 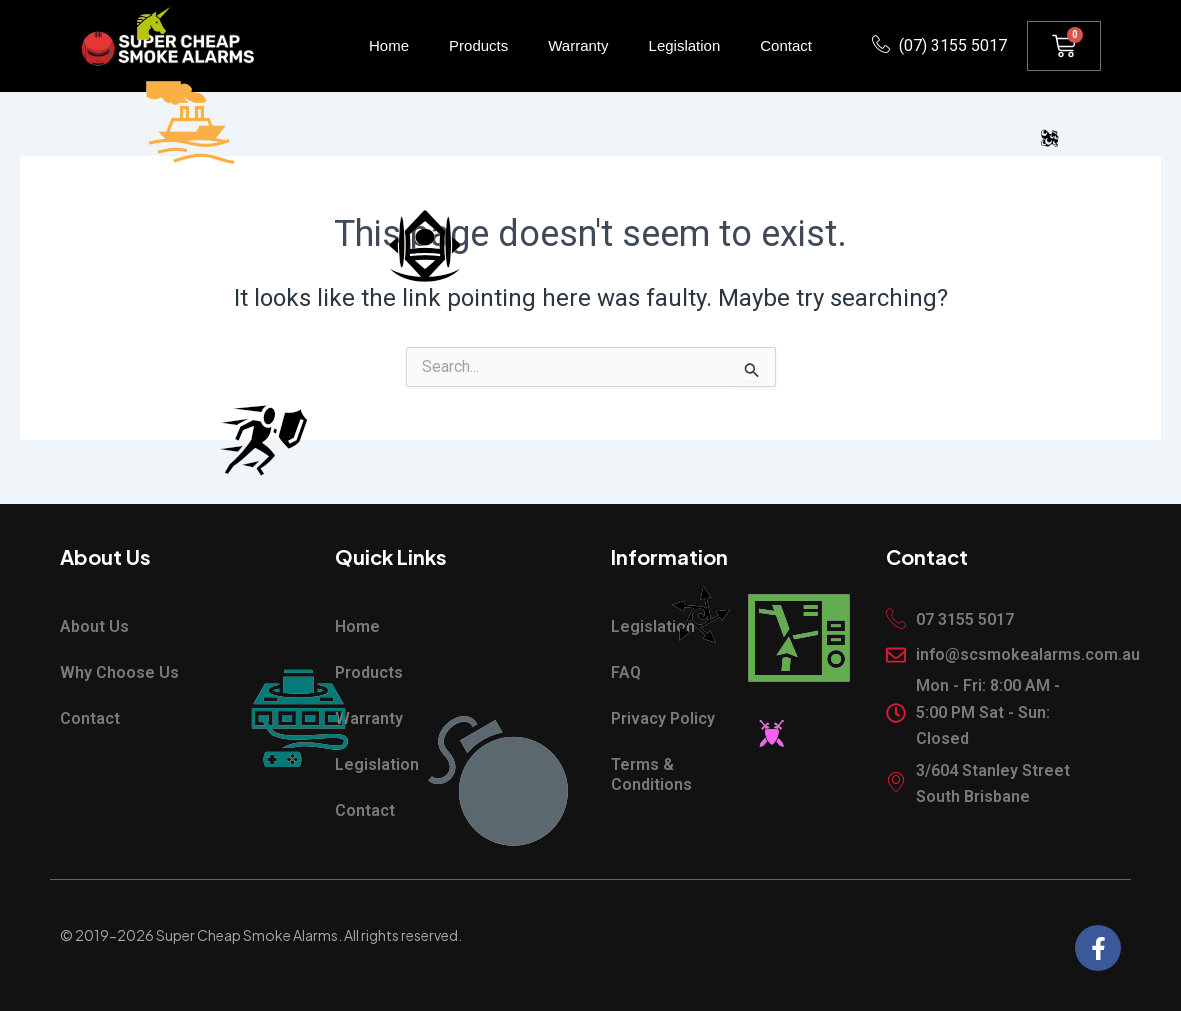 What do you see at coordinates (190, 125) in the screenshot?
I see `select dreadnought or battleship unit` at bounding box center [190, 125].